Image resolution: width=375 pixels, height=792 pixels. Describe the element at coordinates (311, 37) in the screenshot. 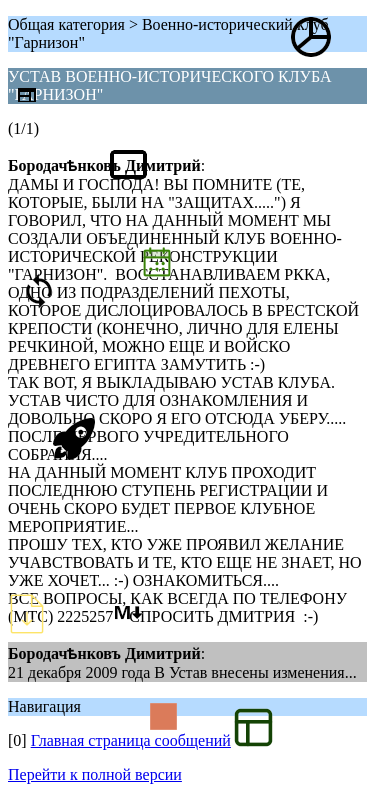

I see `view pie chart analytics` at that location.